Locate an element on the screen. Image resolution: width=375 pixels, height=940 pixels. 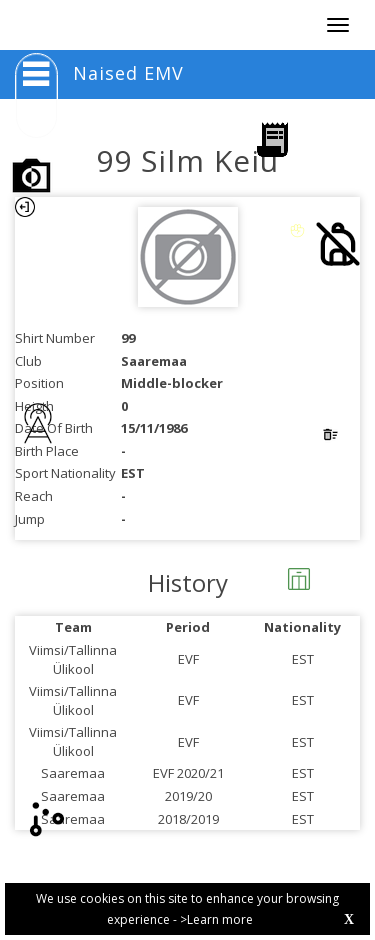
indicates solidarity or support action is located at coordinates (297, 230).